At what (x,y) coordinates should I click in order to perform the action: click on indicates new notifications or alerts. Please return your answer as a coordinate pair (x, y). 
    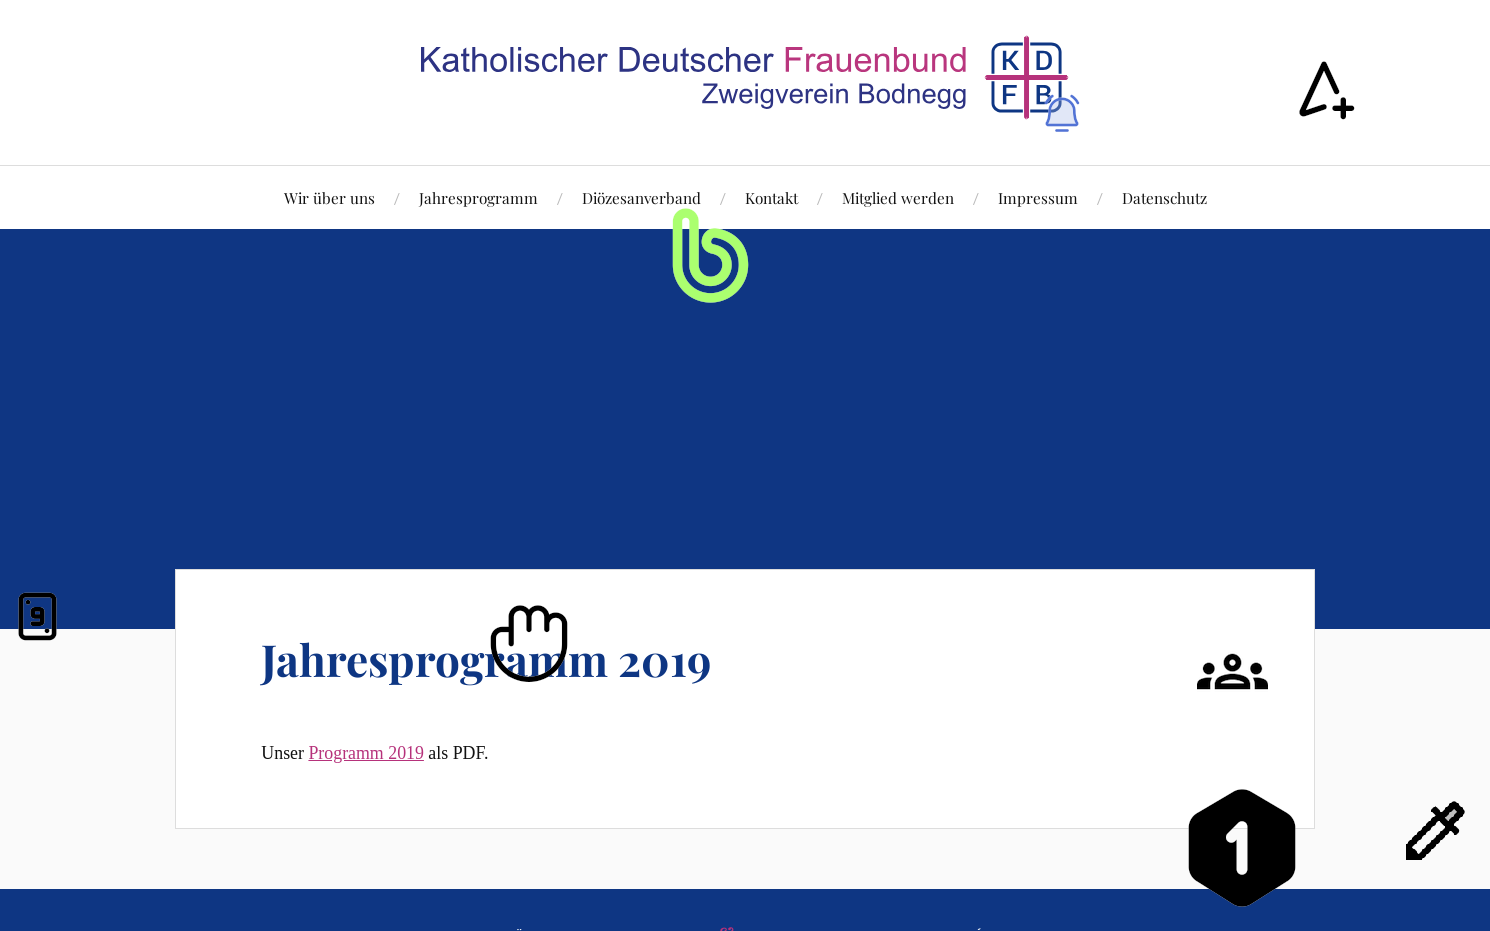
    Looking at the image, I should click on (1062, 114).